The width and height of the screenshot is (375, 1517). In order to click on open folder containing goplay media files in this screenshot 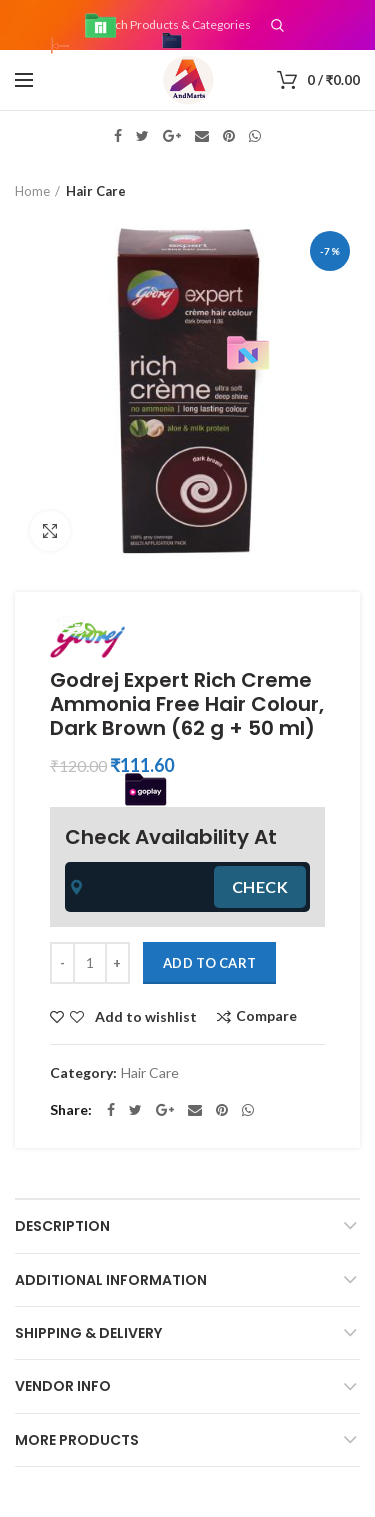, I will do `click(145, 790)`.